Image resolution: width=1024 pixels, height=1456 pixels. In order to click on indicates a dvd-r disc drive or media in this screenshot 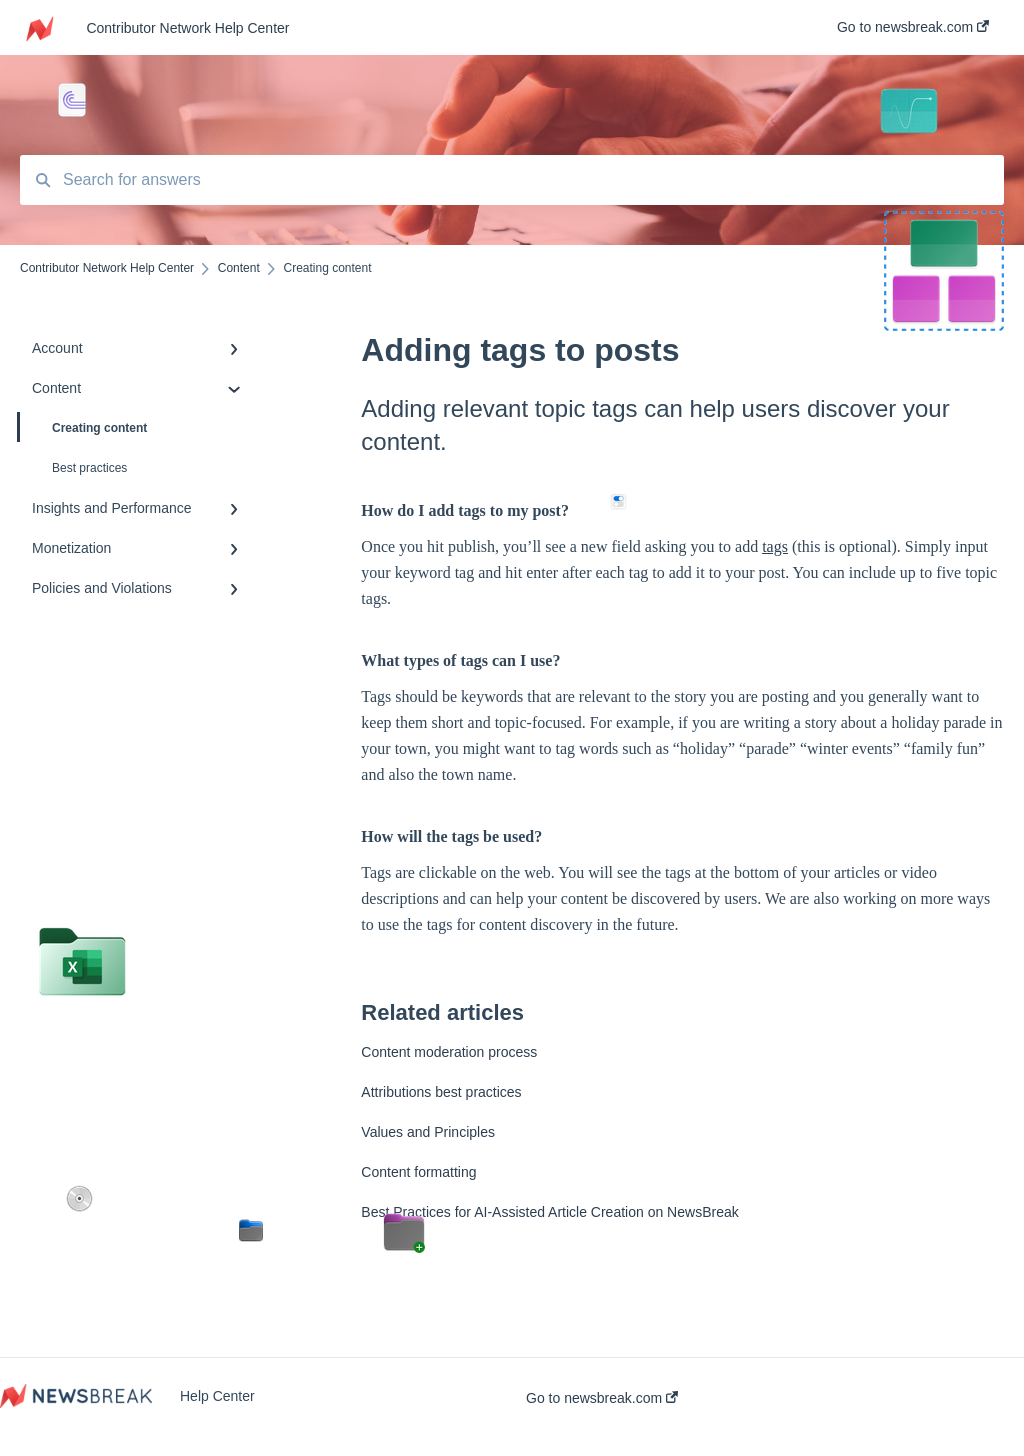, I will do `click(79, 1198)`.